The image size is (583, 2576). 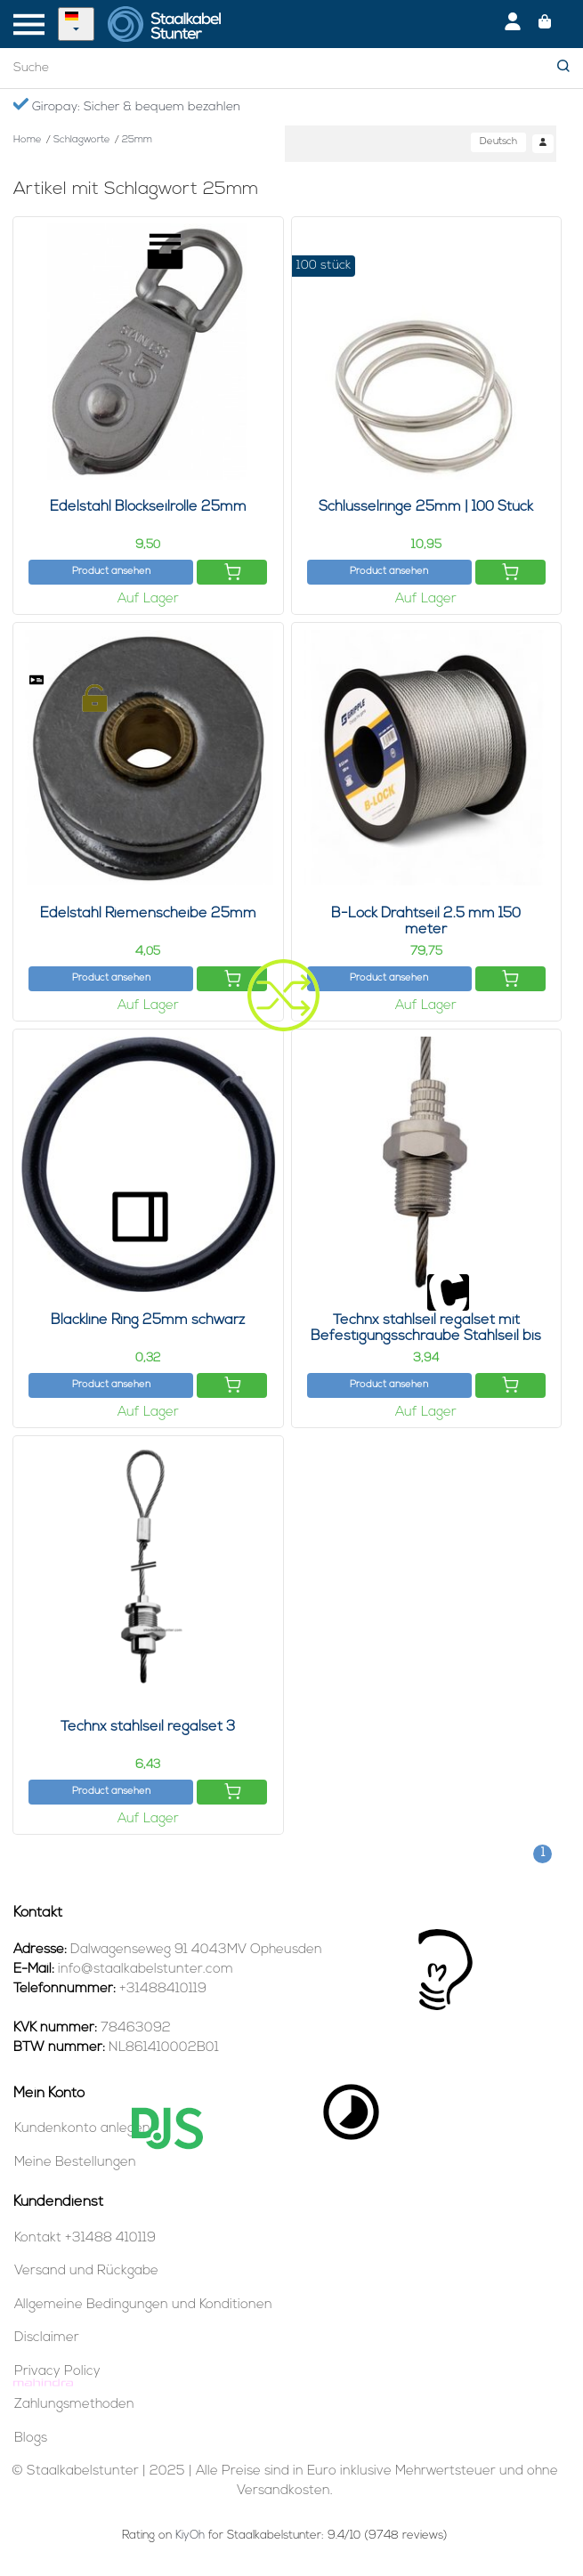 What do you see at coordinates (43, 2382) in the screenshot?
I see `Mahindra company logo` at bounding box center [43, 2382].